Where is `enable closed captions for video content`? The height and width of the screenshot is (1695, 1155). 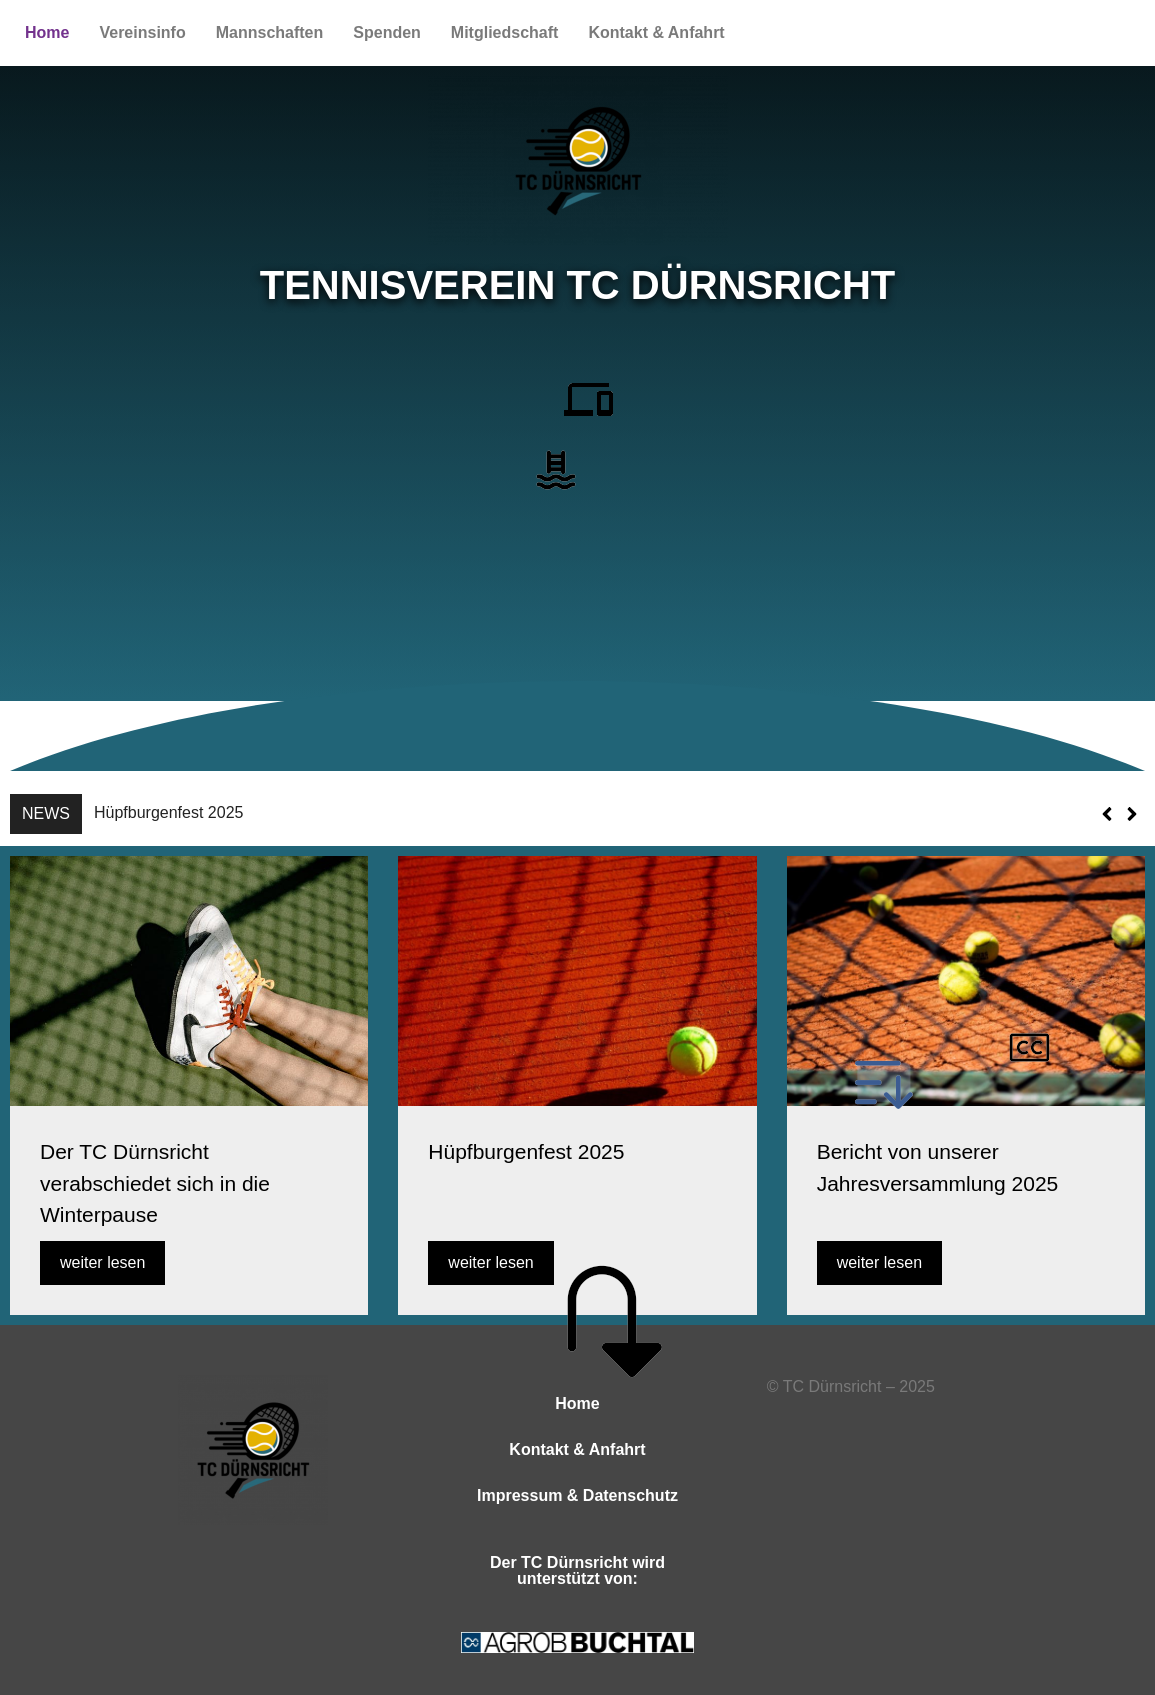
enable closed captions for video content is located at coordinates (1029, 1047).